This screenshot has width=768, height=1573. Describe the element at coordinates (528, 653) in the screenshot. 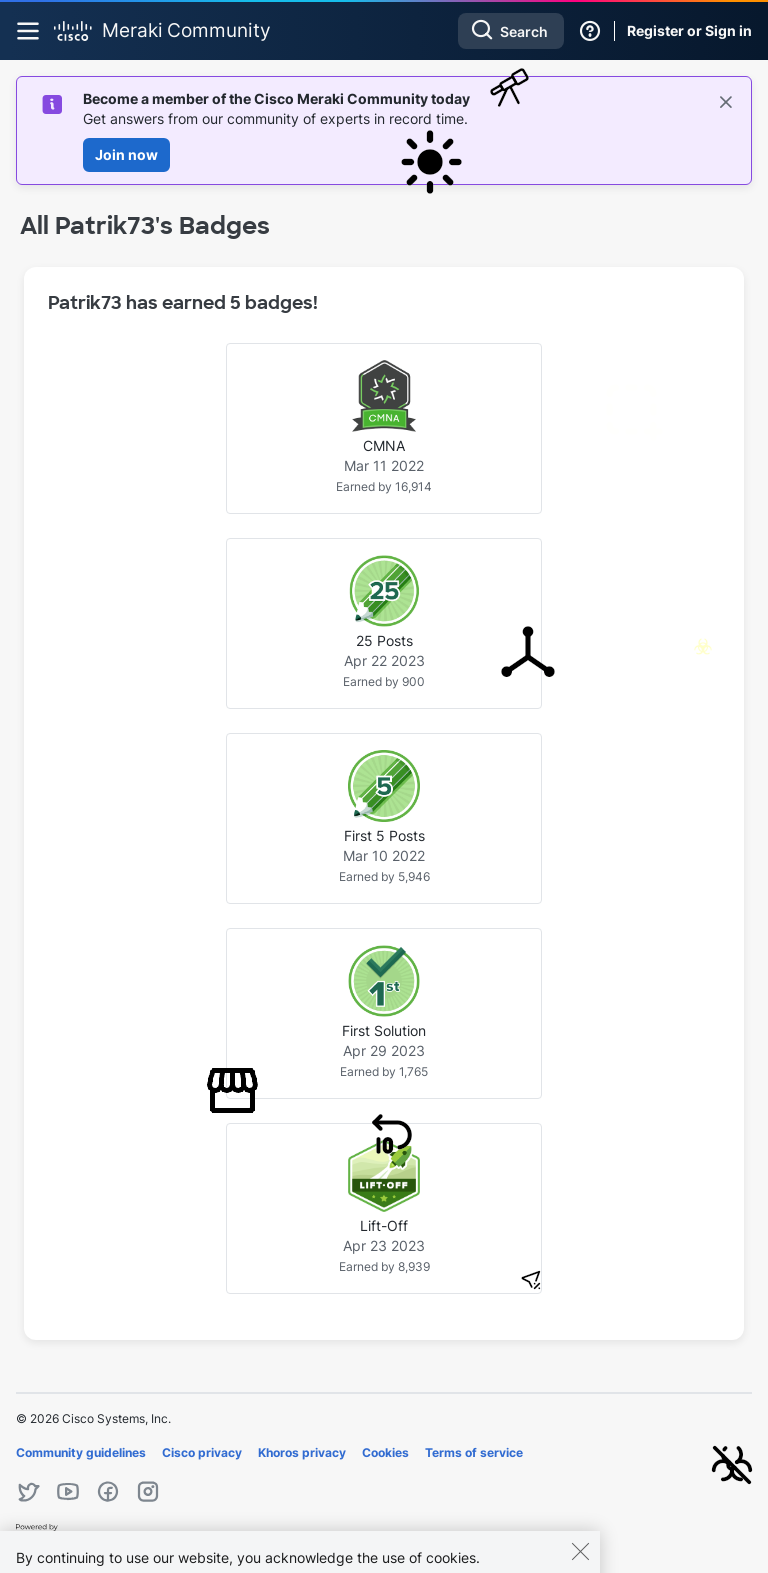

I see `access 3D transform or manipulation tools` at that location.